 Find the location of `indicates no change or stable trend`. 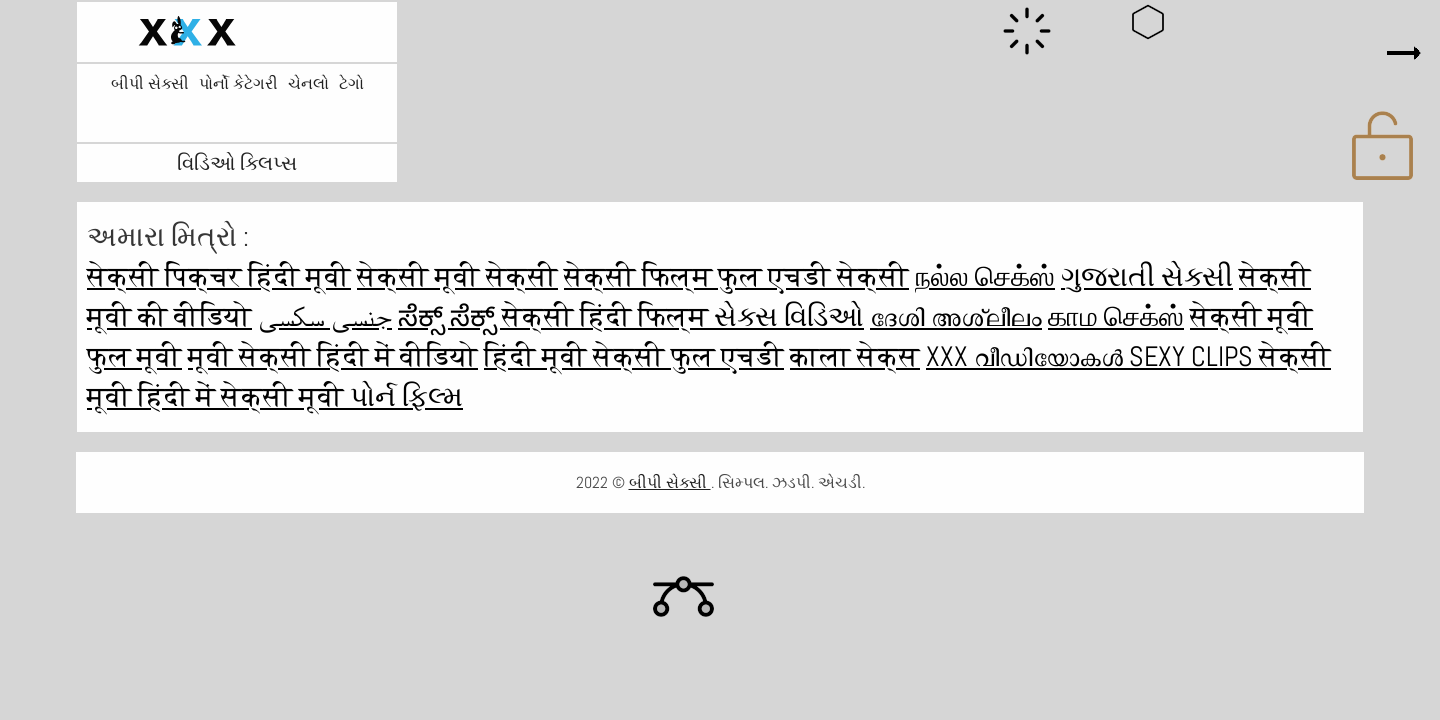

indicates no change or stable trend is located at coordinates (1403, 53).